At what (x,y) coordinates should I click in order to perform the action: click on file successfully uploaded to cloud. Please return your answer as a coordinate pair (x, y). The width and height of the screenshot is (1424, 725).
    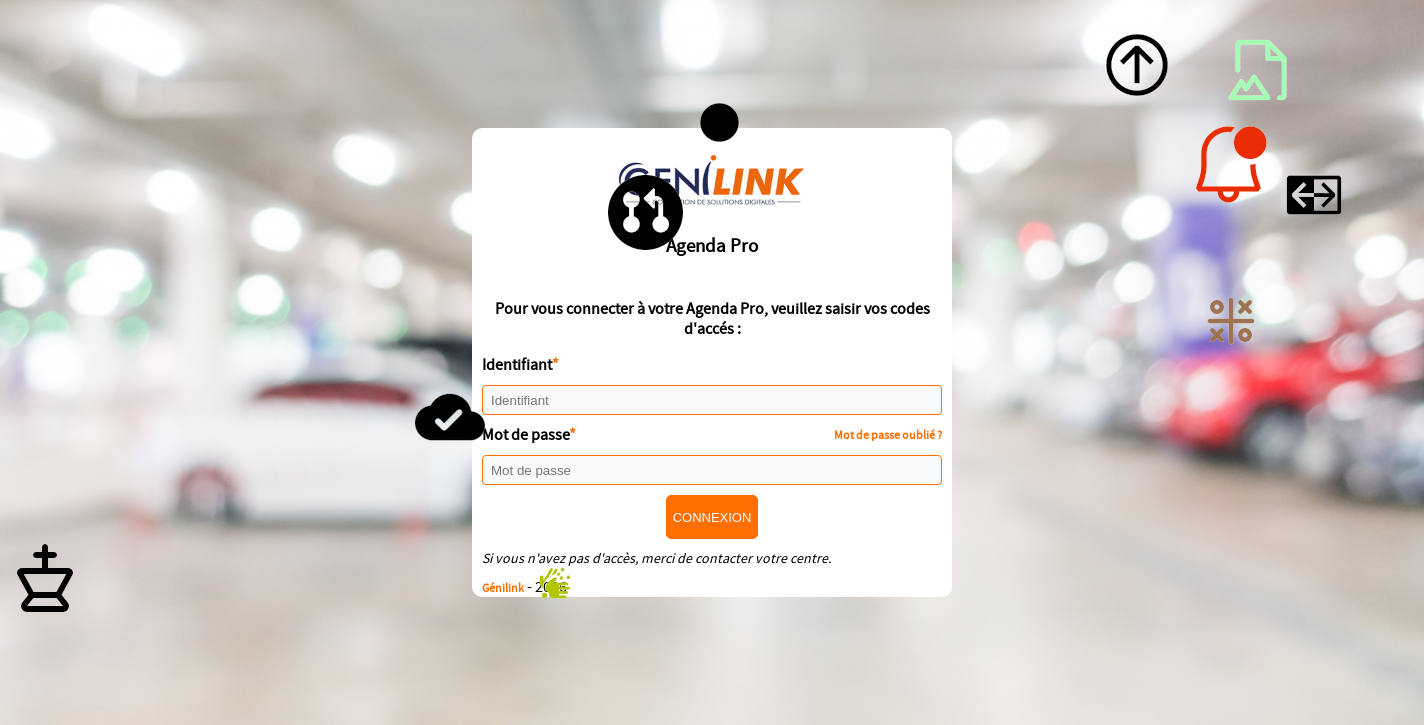
    Looking at the image, I should click on (450, 417).